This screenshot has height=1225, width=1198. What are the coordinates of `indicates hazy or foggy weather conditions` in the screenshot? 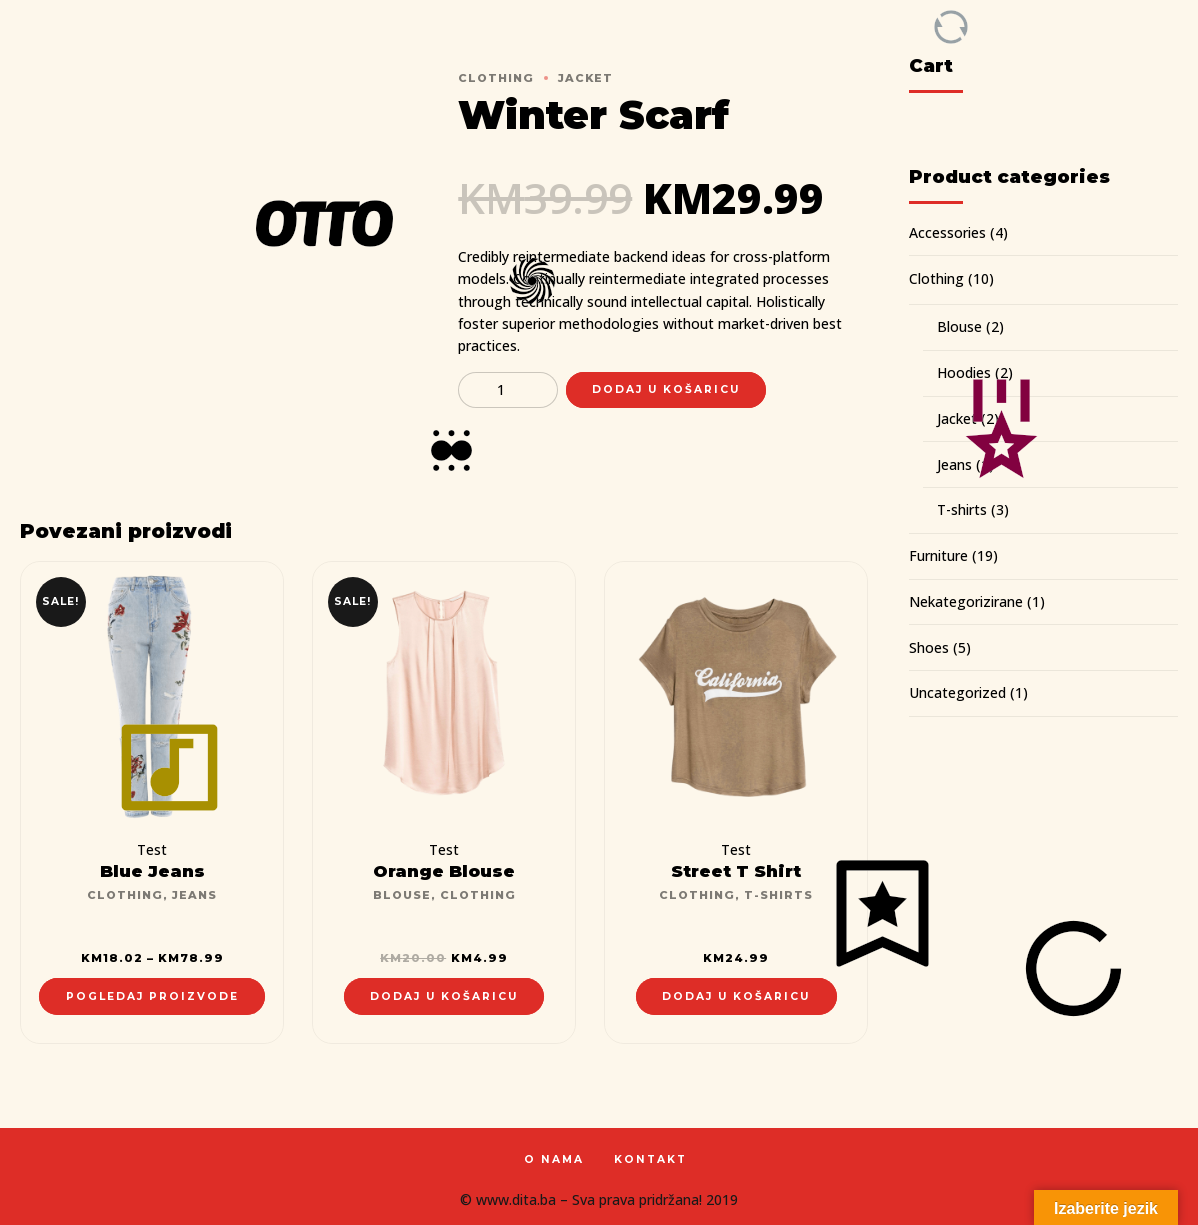 It's located at (451, 450).